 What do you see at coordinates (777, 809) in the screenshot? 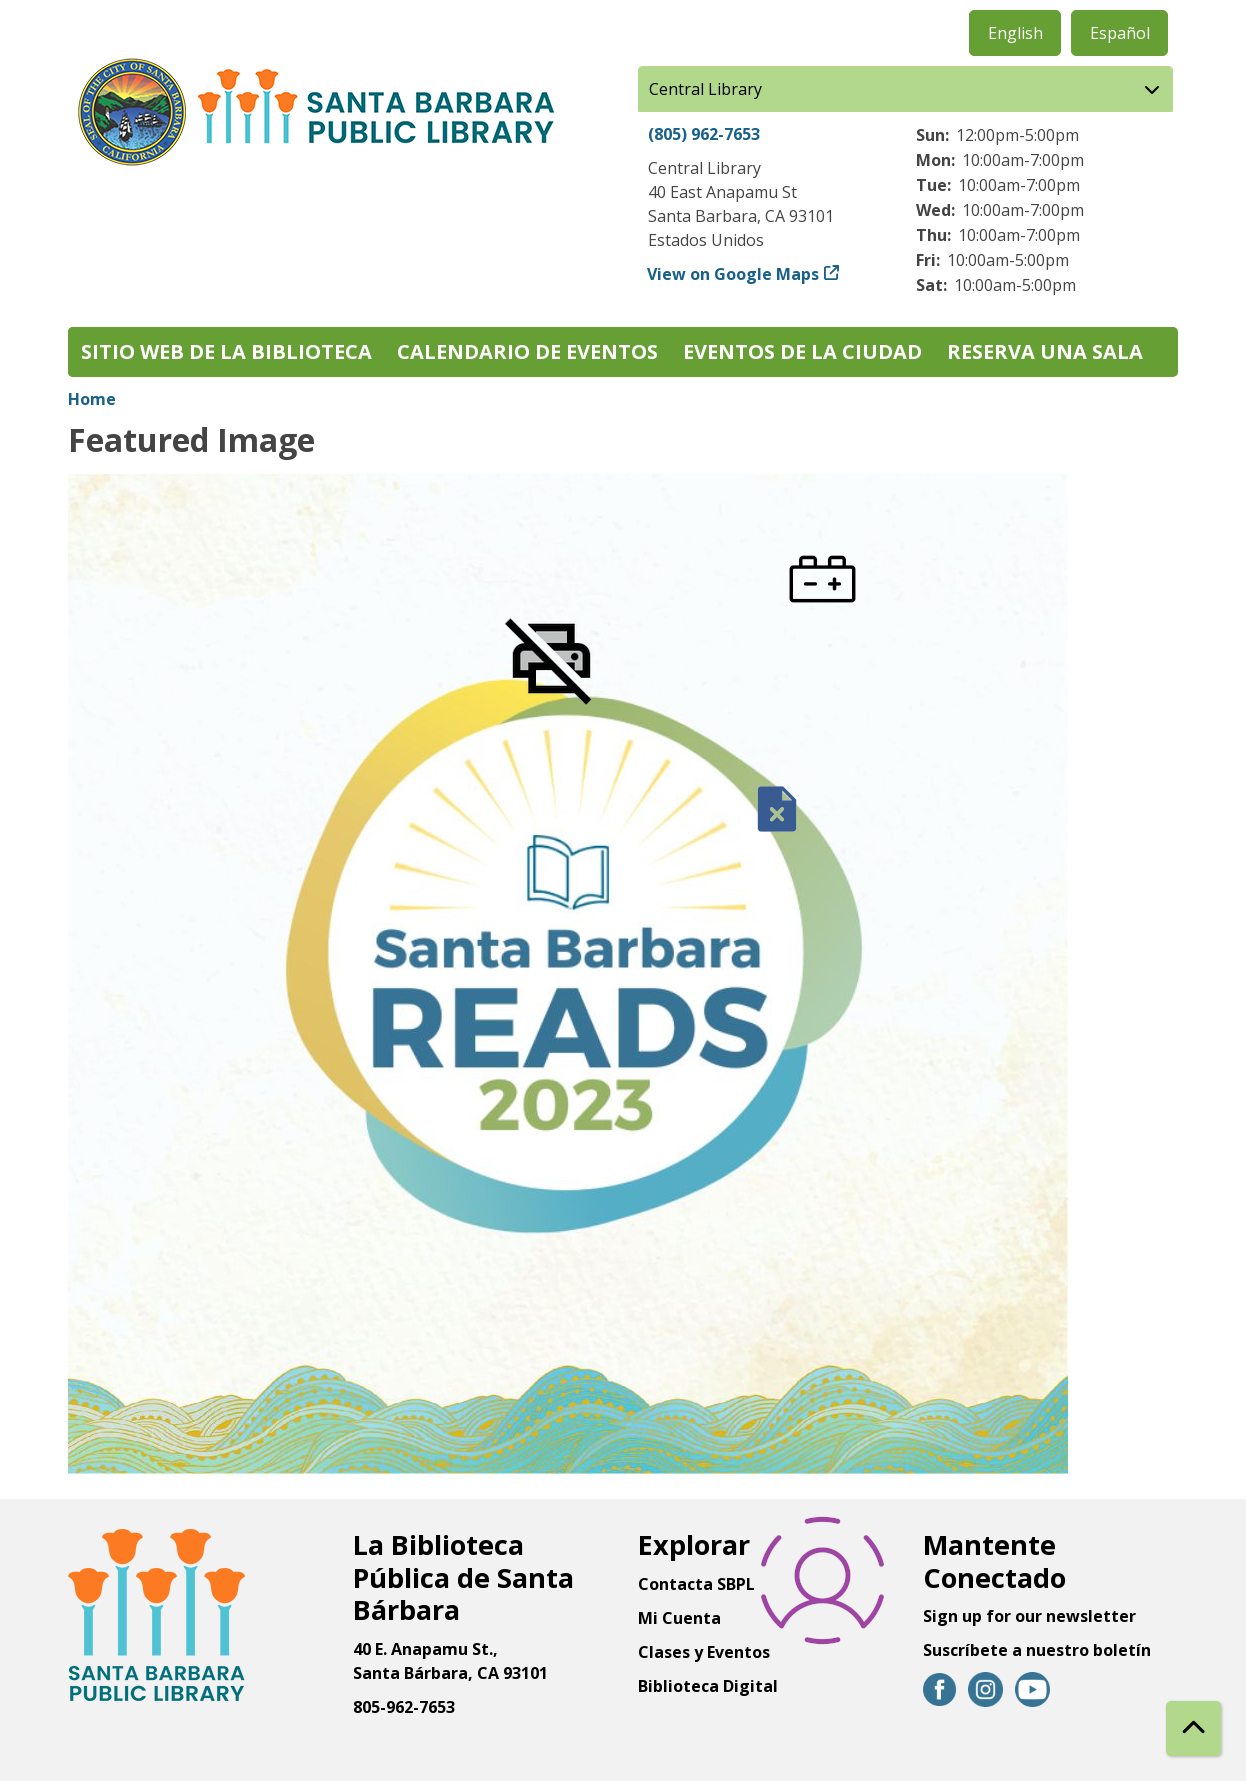
I see `delete or remove a file` at bounding box center [777, 809].